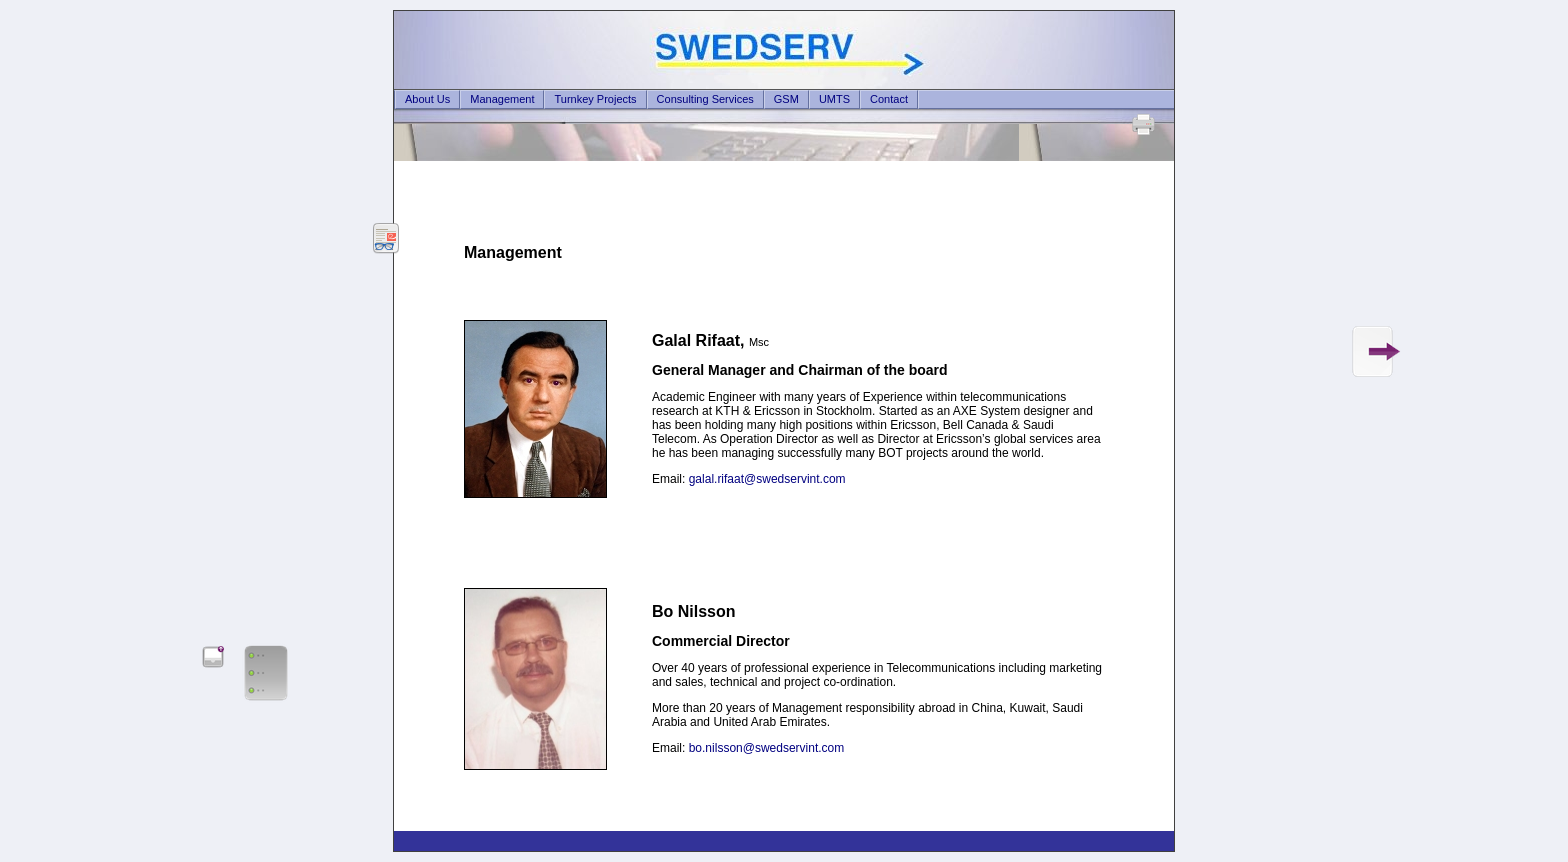 The width and height of the screenshot is (1568, 862). What do you see at coordinates (1372, 351) in the screenshot?
I see `export document to another location` at bounding box center [1372, 351].